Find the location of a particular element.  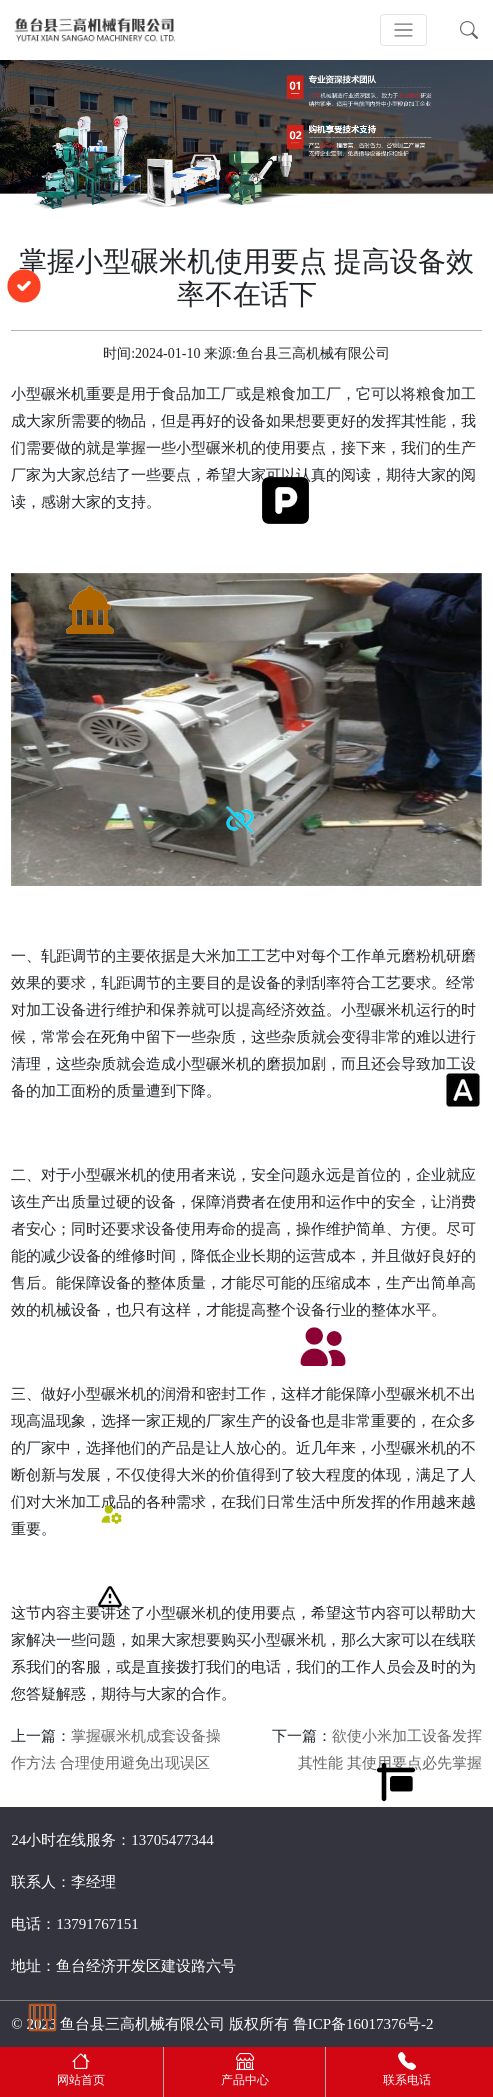

view government or civic services is located at coordinates (90, 610).